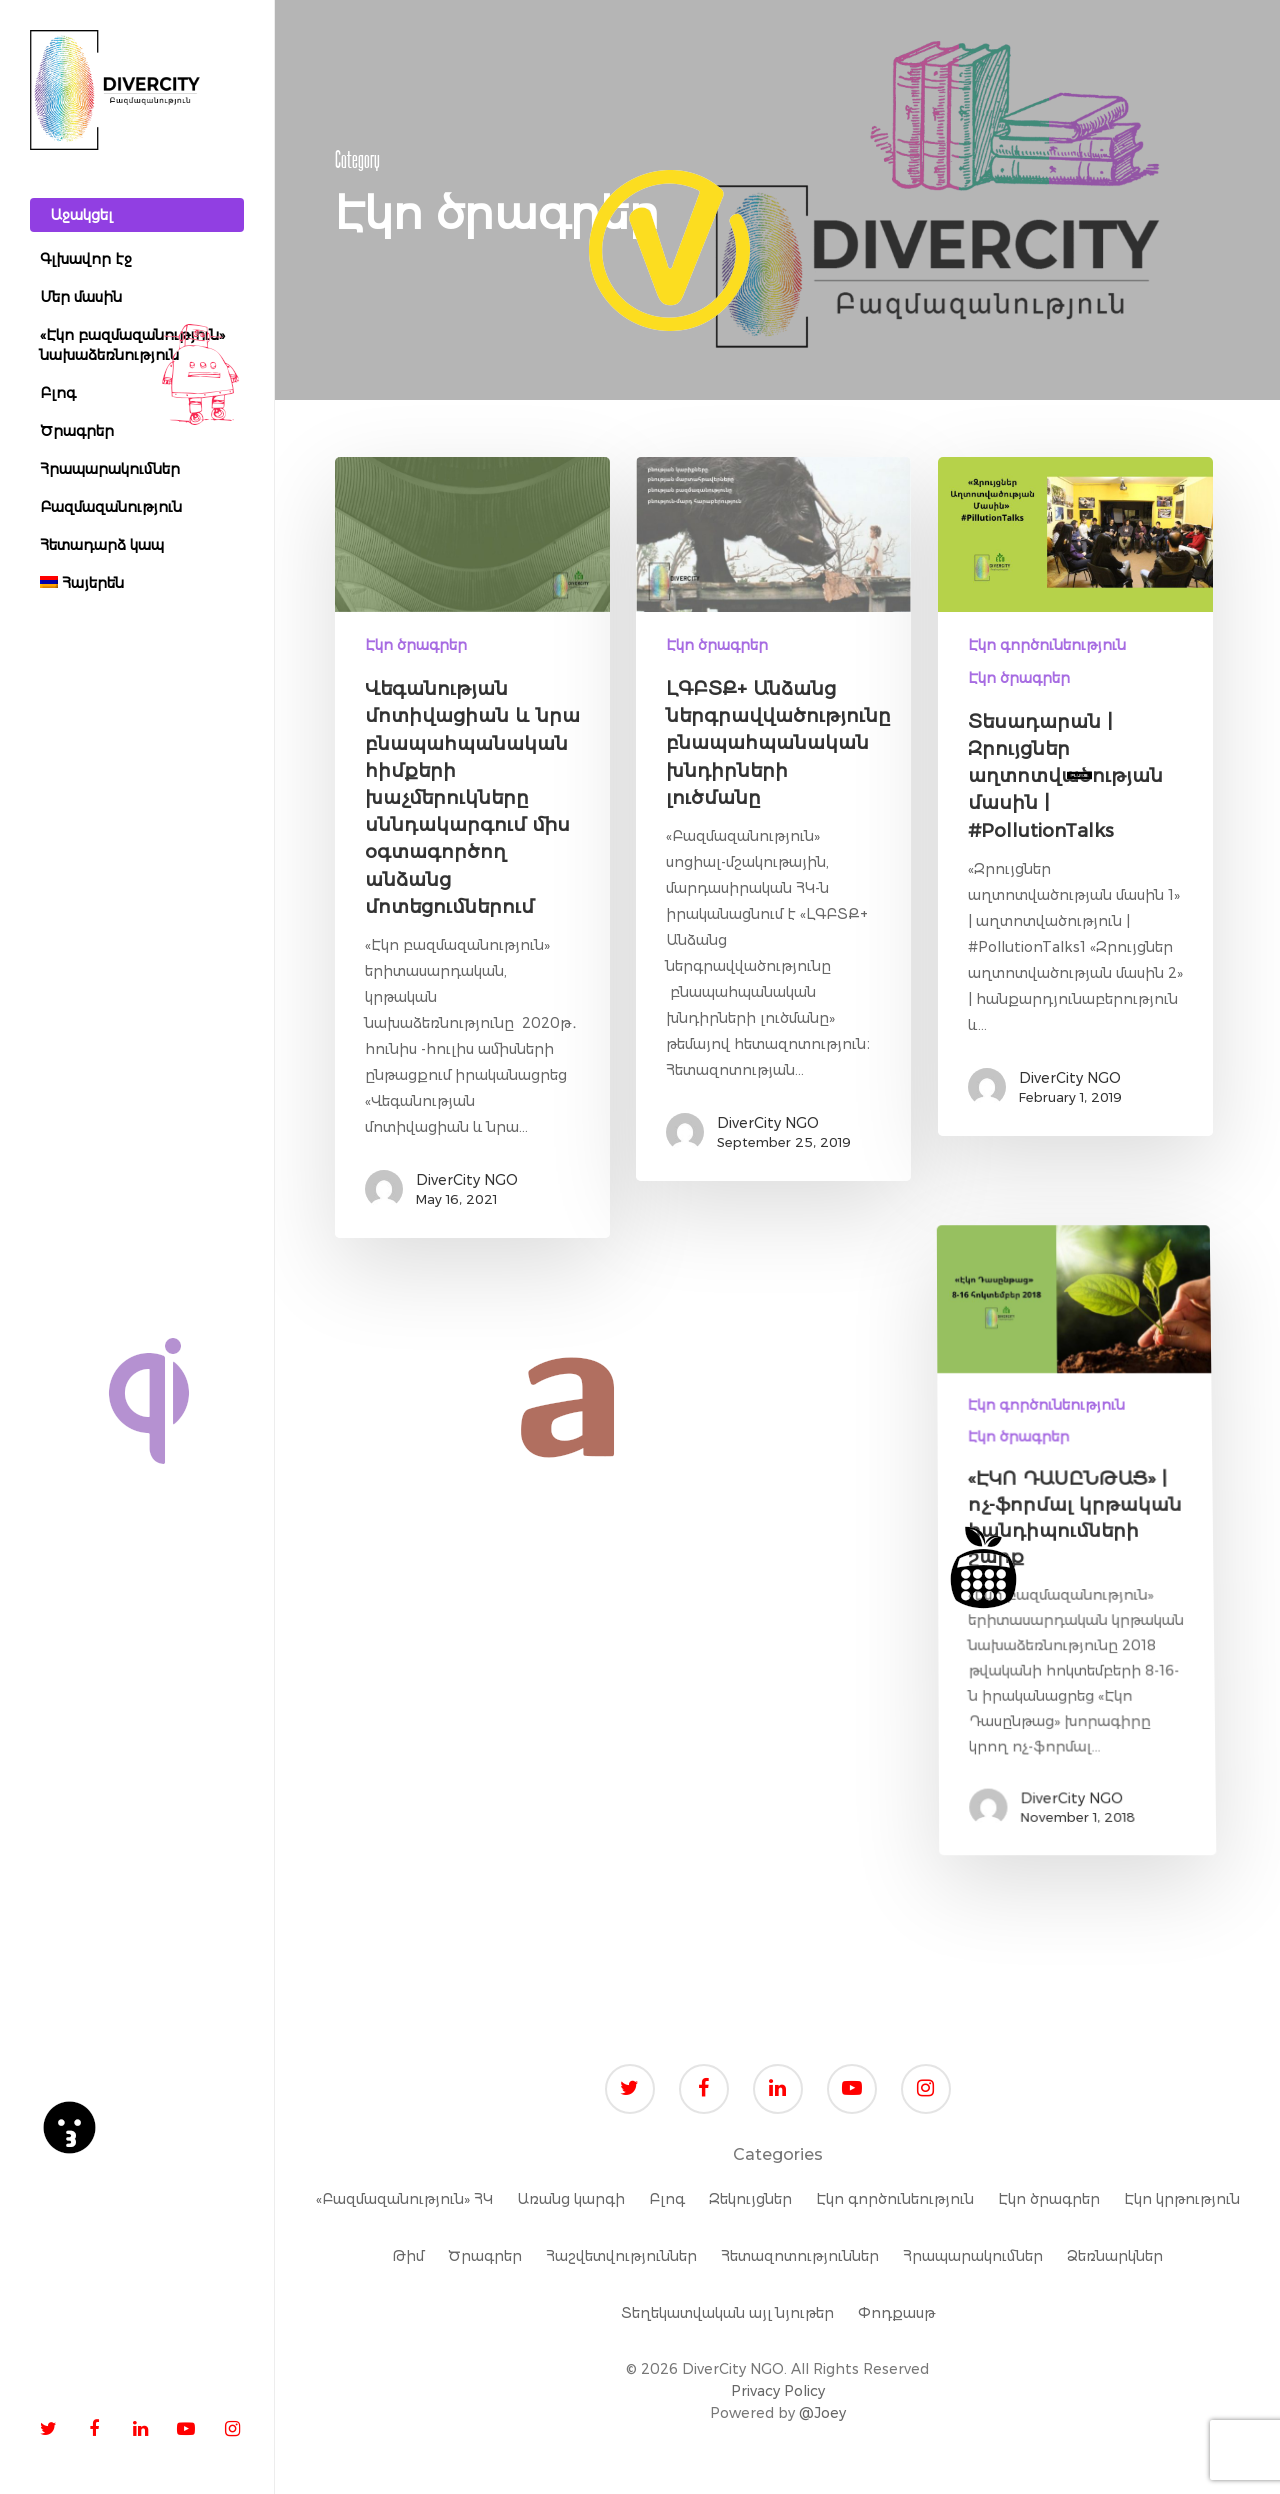  What do you see at coordinates (1079, 775) in the screenshot?
I see `Fluke corporation brand logo` at bounding box center [1079, 775].